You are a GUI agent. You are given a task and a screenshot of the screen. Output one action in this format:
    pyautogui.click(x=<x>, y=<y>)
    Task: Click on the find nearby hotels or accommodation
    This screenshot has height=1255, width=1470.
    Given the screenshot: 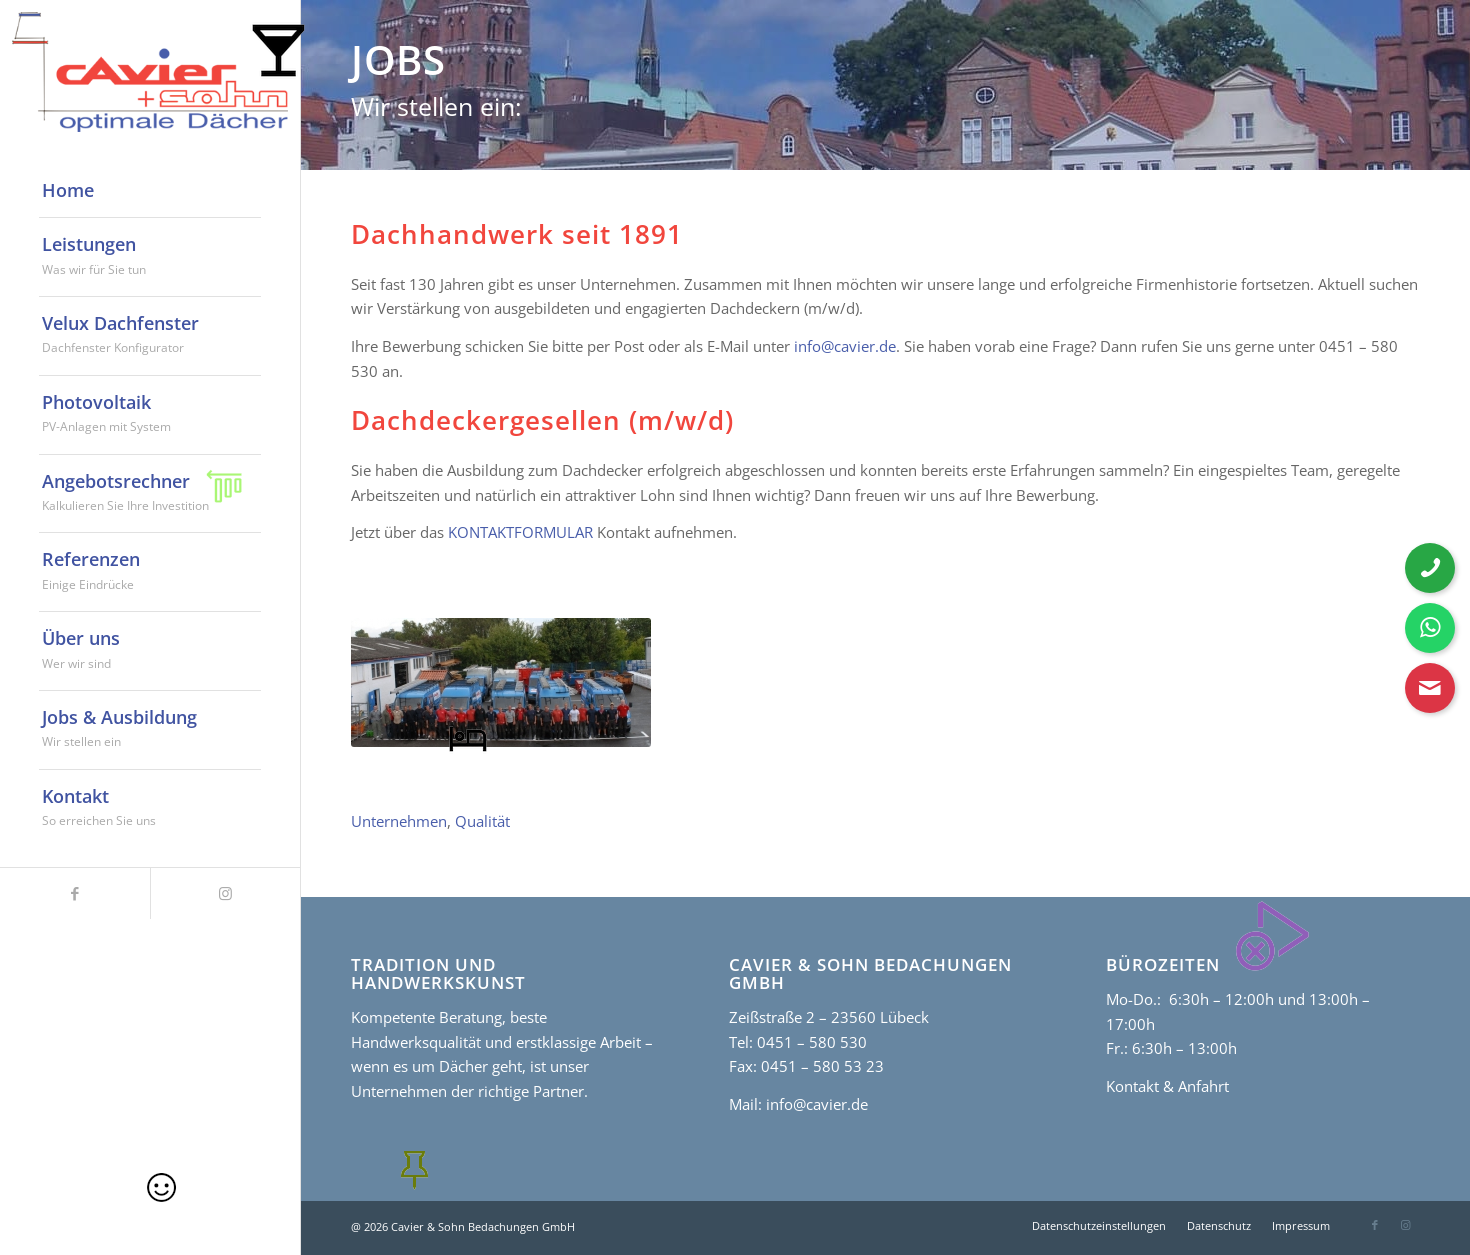 What is the action you would take?
    pyautogui.click(x=468, y=738)
    